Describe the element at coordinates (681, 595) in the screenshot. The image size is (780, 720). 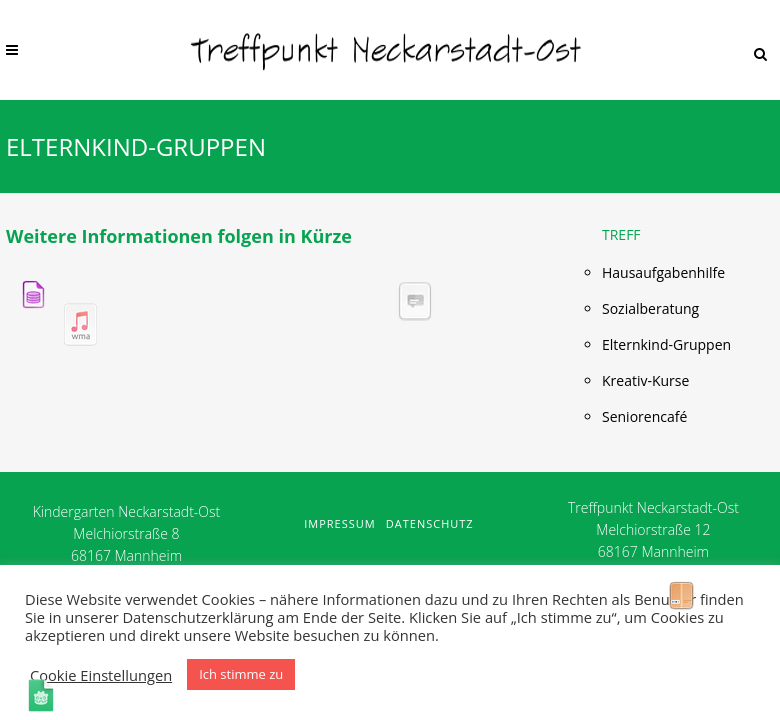
I see `open the software installer app` at that location.